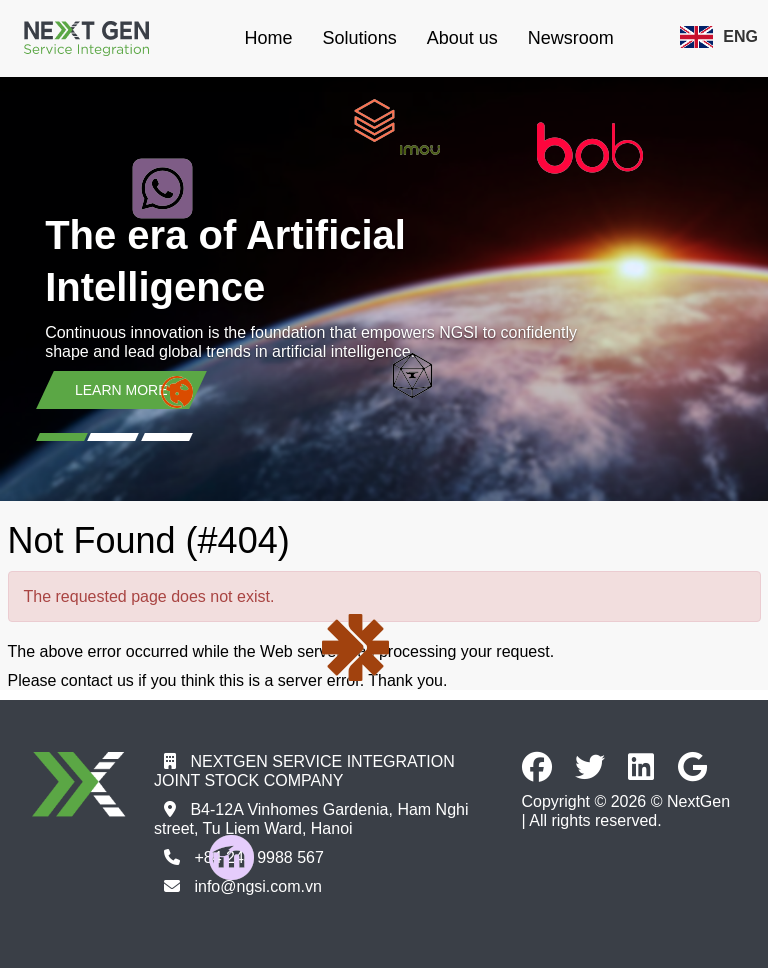 This screenshot has height=968, width=768. What do you see at coordinates (420, 150) in the screenshot?
I see `open the imou smart home camera app` at bounding box center [420, 150].